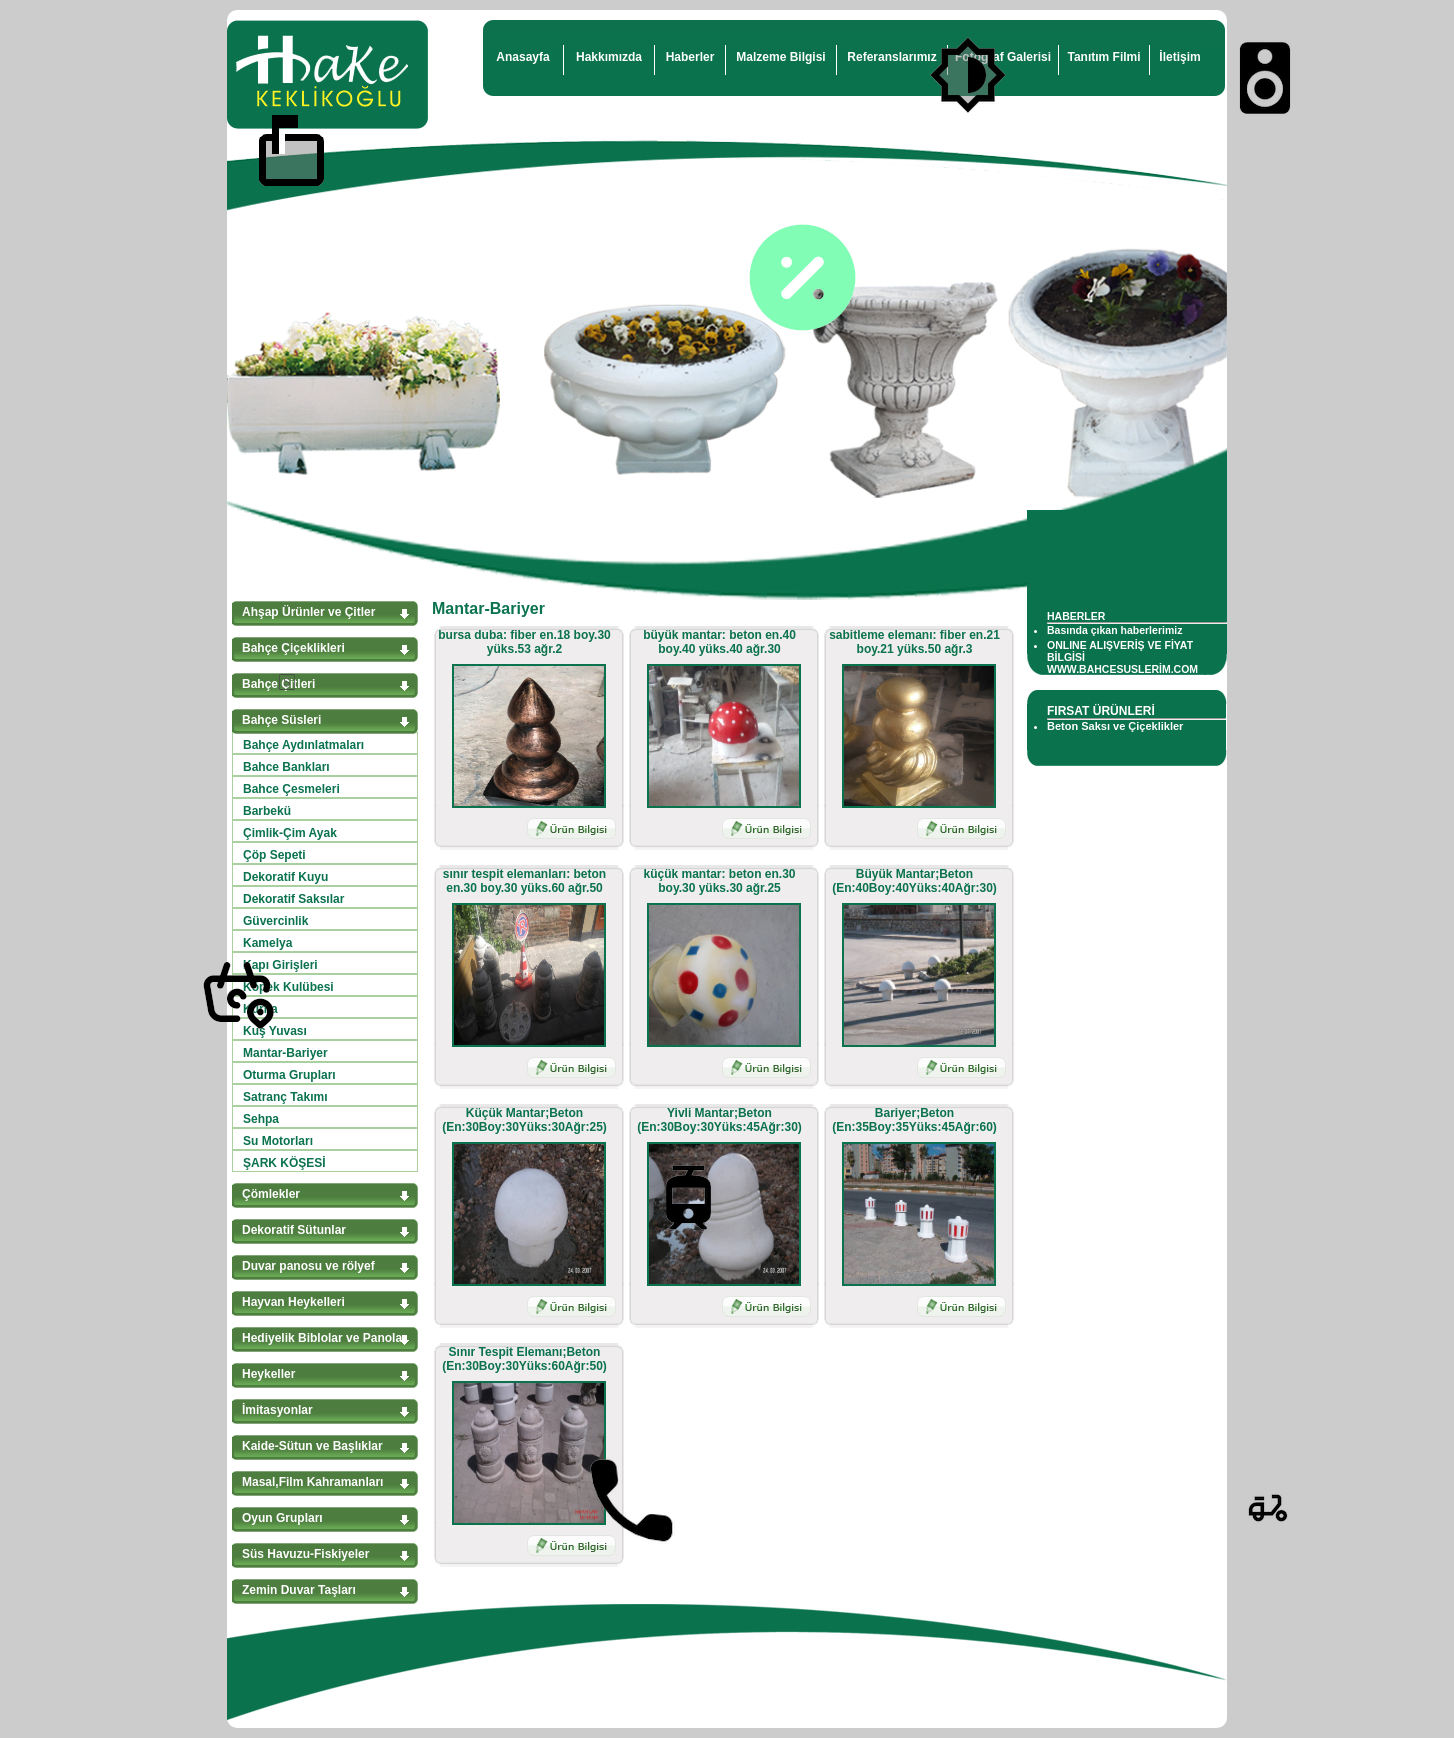 This screenshot has height=1738, width=1454. Describe the element at coordinates (968, 75) in the screenshot. I see `adjust screen brightness settings` at that location.